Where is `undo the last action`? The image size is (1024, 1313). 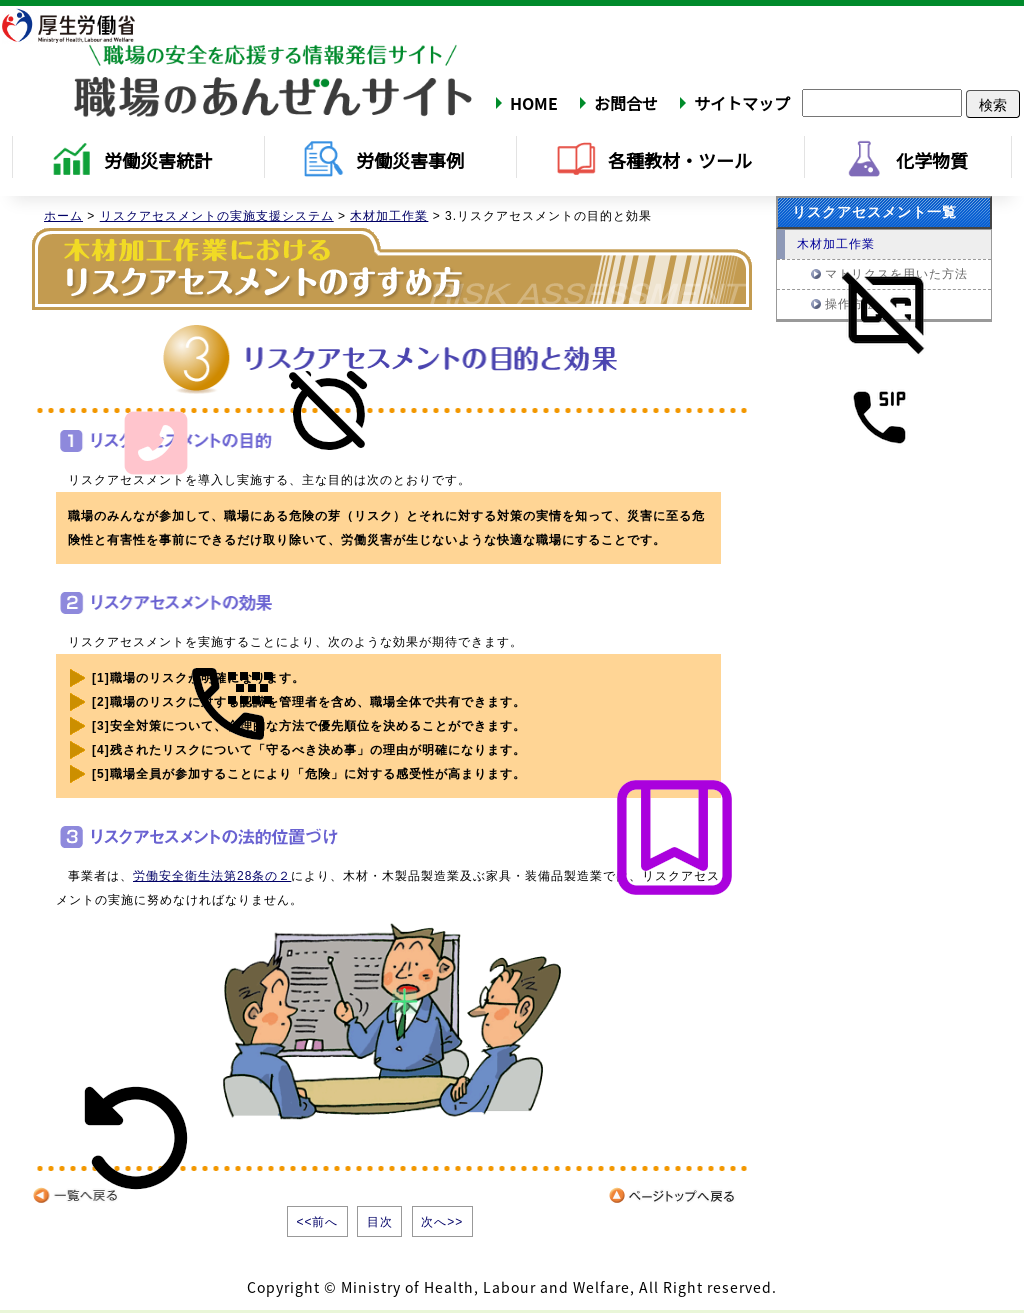 undo the last action is located at coordinates (136, 1138).